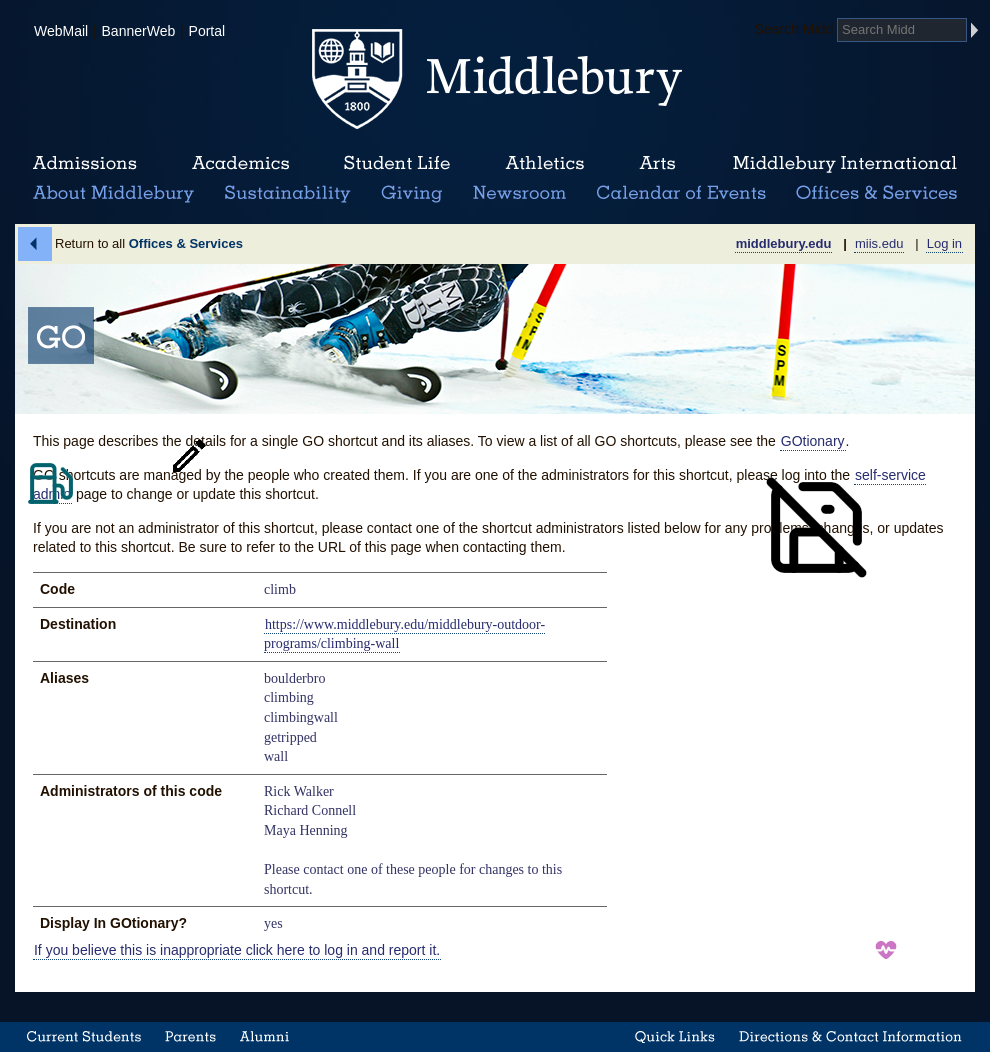 This screenshot has width=990, height=1052. Describe the element at coordinates (189, 455) in the screenshot. I see `edit or modify content` at that location.